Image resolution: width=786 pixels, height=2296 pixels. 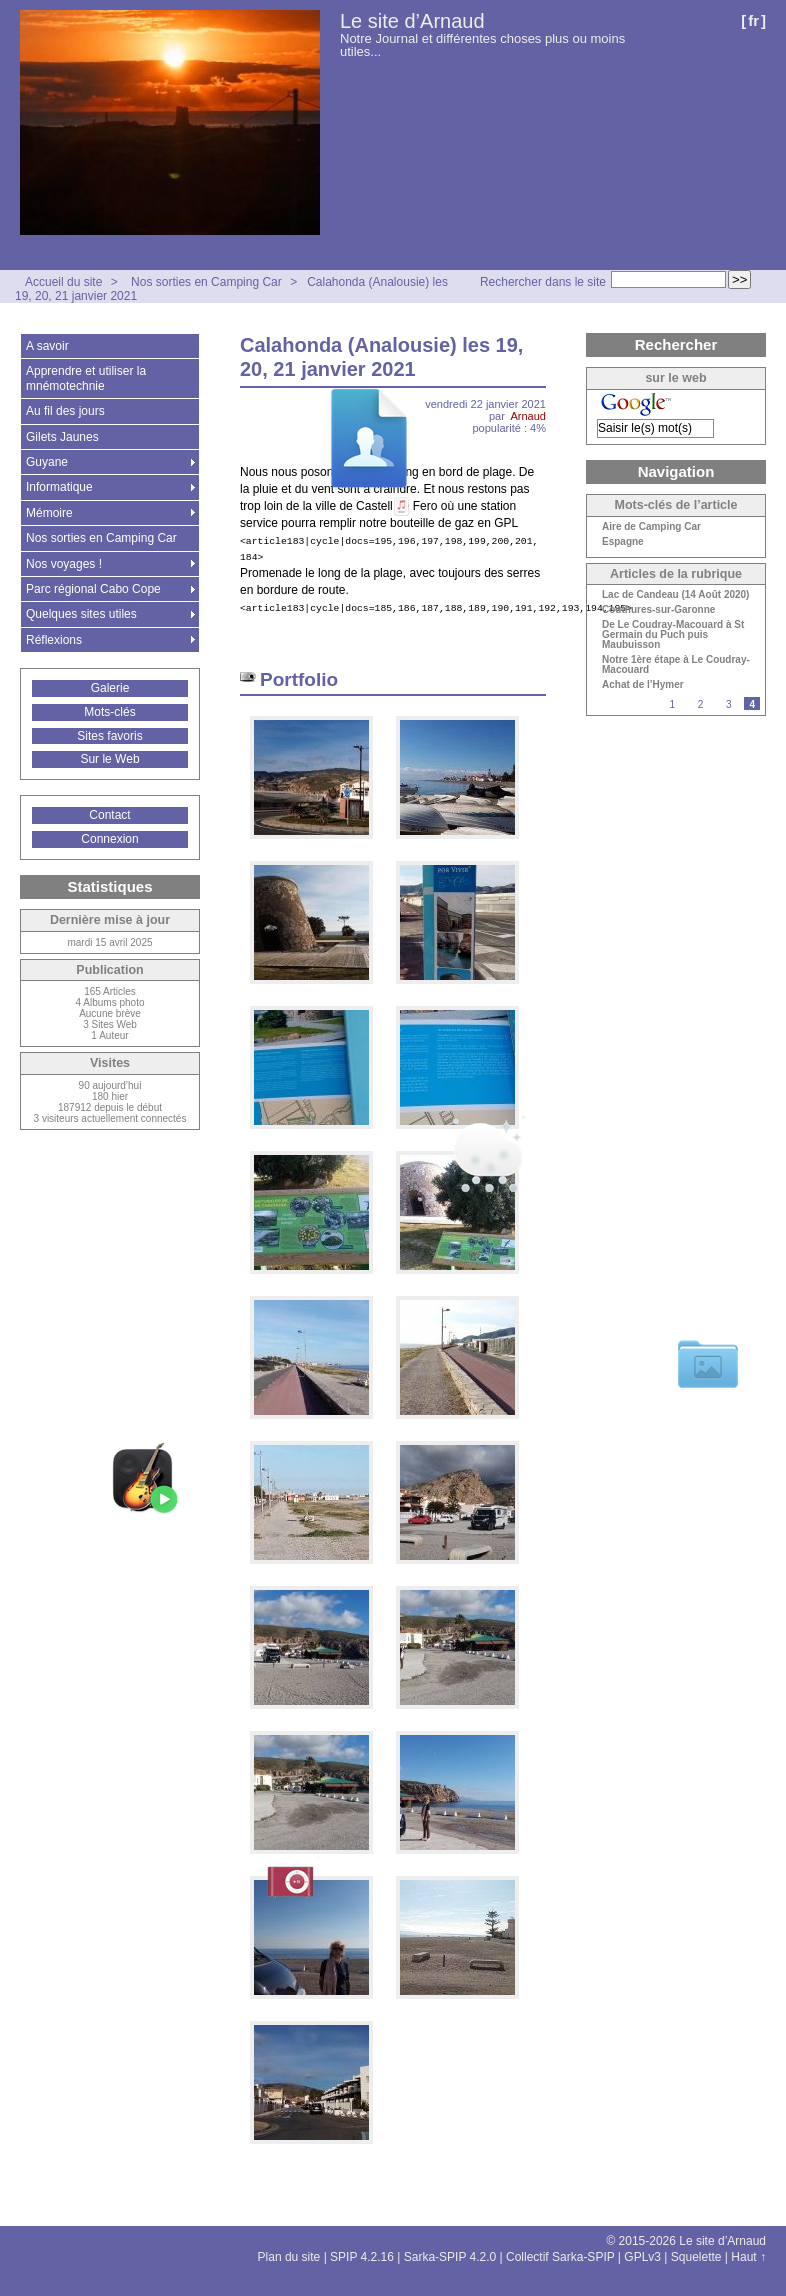 What do you see at coordinates (708, 1364) in the screenshot?
I see `open your images folder` at bounding box center [708, 1364].